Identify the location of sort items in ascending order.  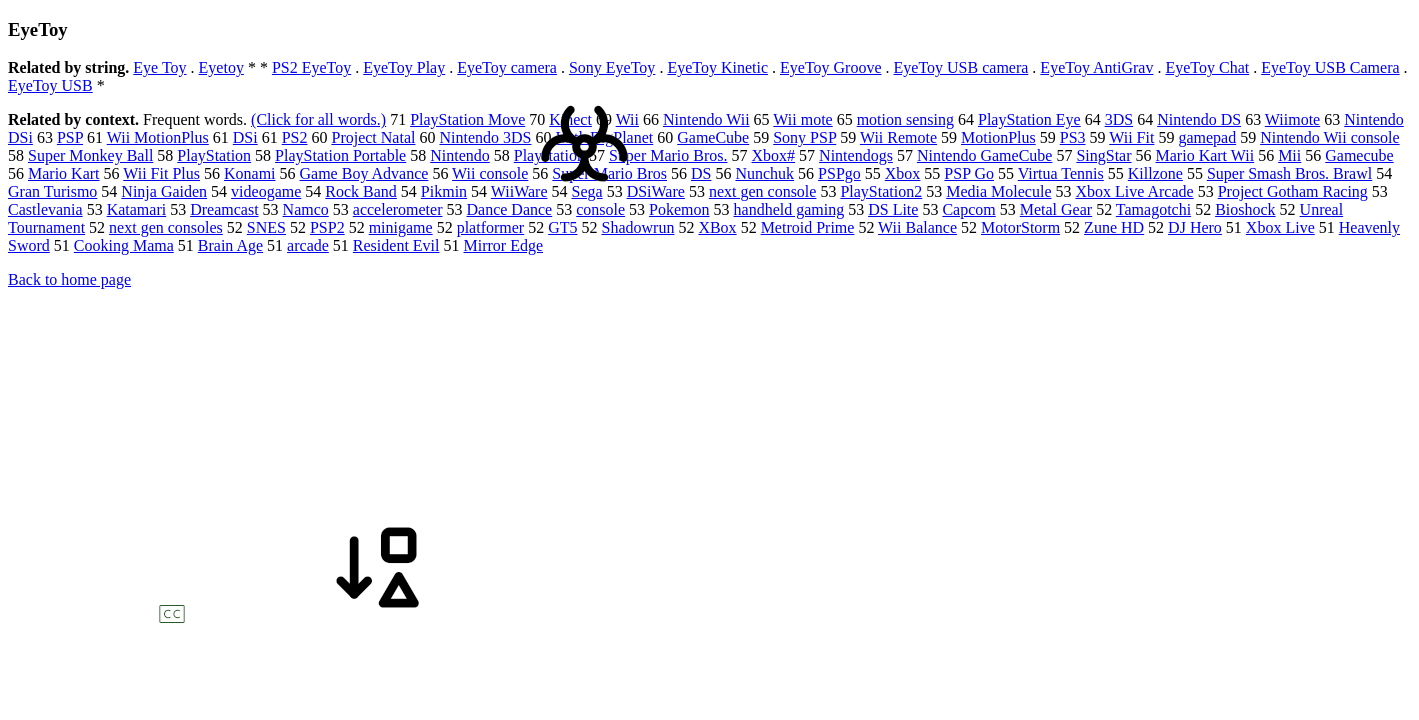
(376, 567).